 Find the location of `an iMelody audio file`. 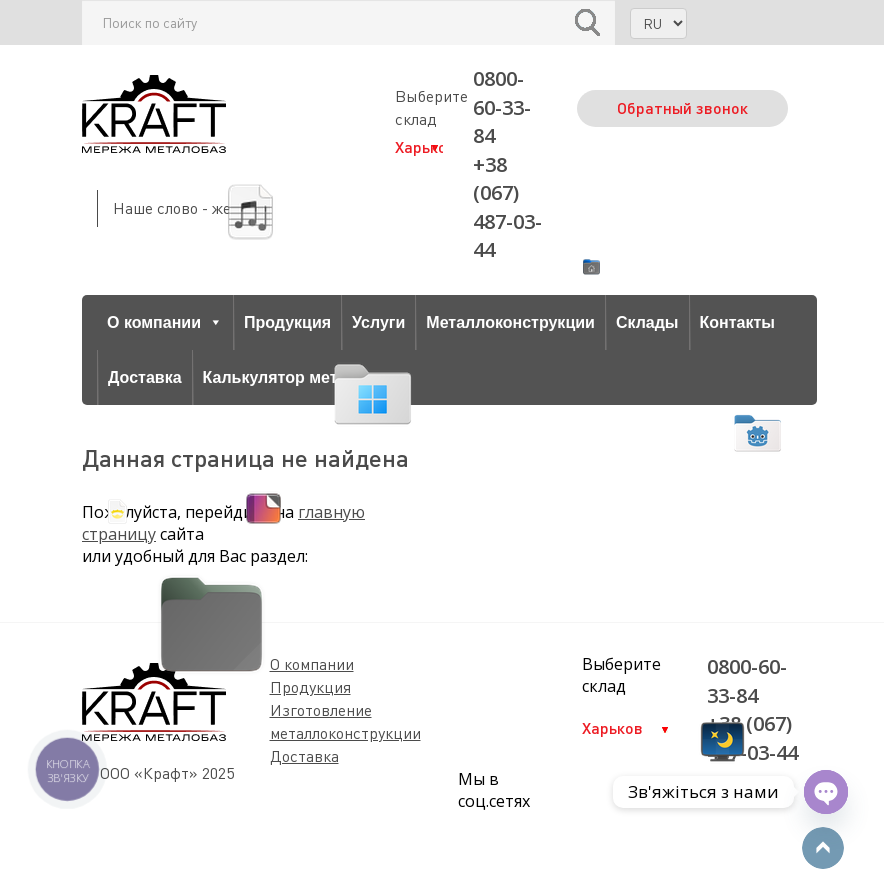

an iMelody audio file is located at coordinates (250, 211).